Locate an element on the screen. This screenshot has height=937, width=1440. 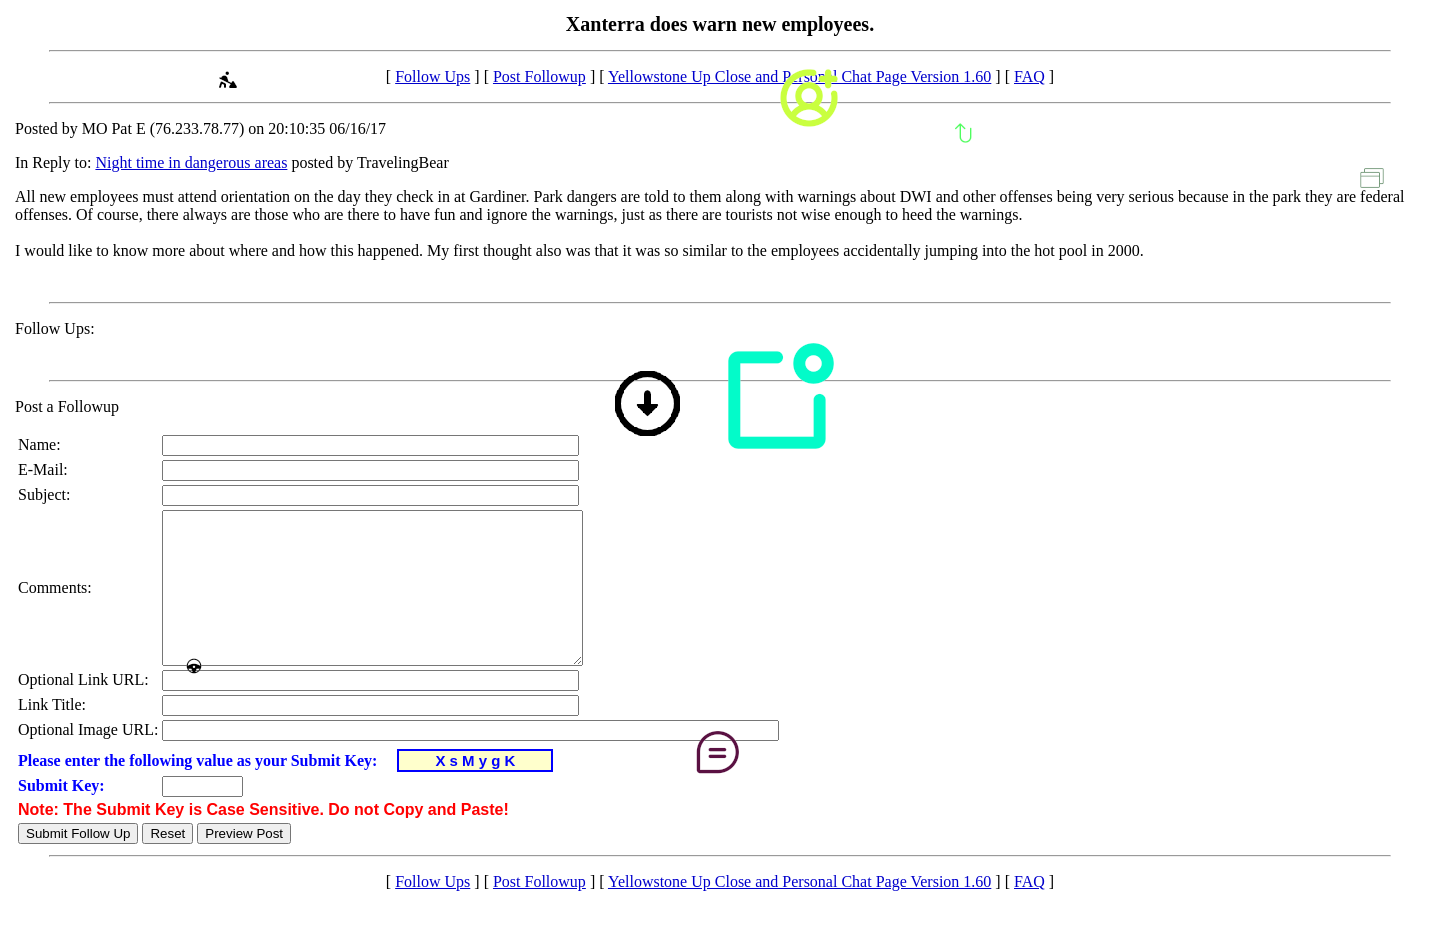
add a new user or contact is located at coordinates (809, 98).